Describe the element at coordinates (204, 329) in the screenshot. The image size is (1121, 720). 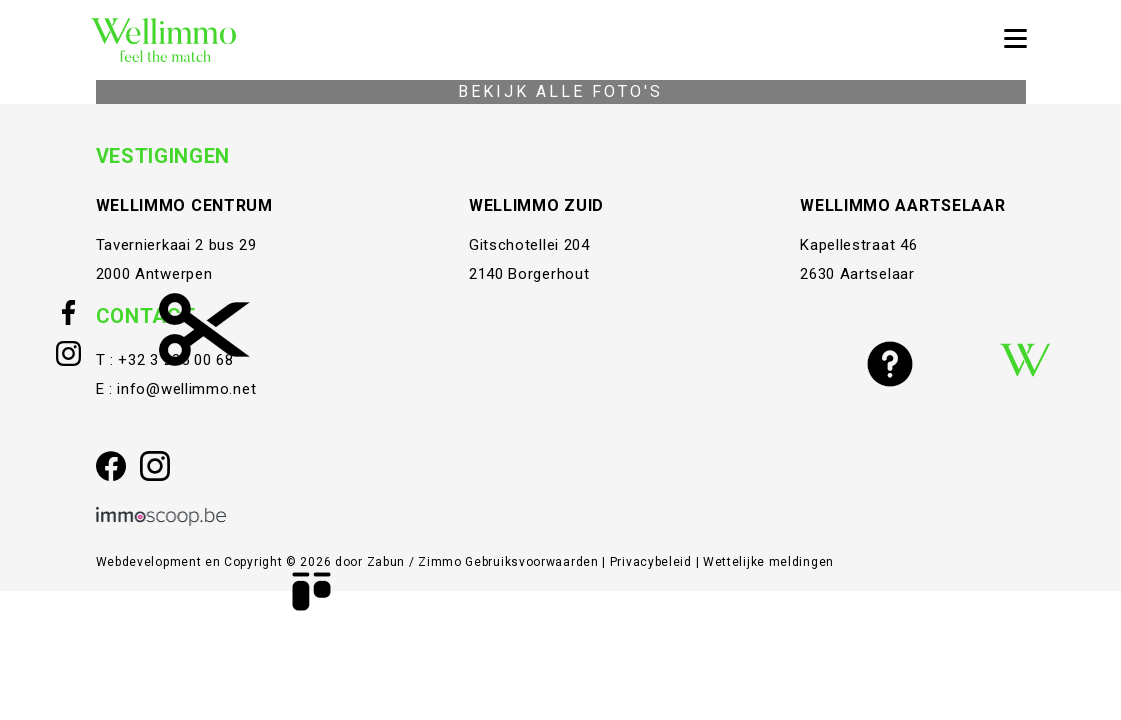
I see `cut selected content to clipboard` at that location.